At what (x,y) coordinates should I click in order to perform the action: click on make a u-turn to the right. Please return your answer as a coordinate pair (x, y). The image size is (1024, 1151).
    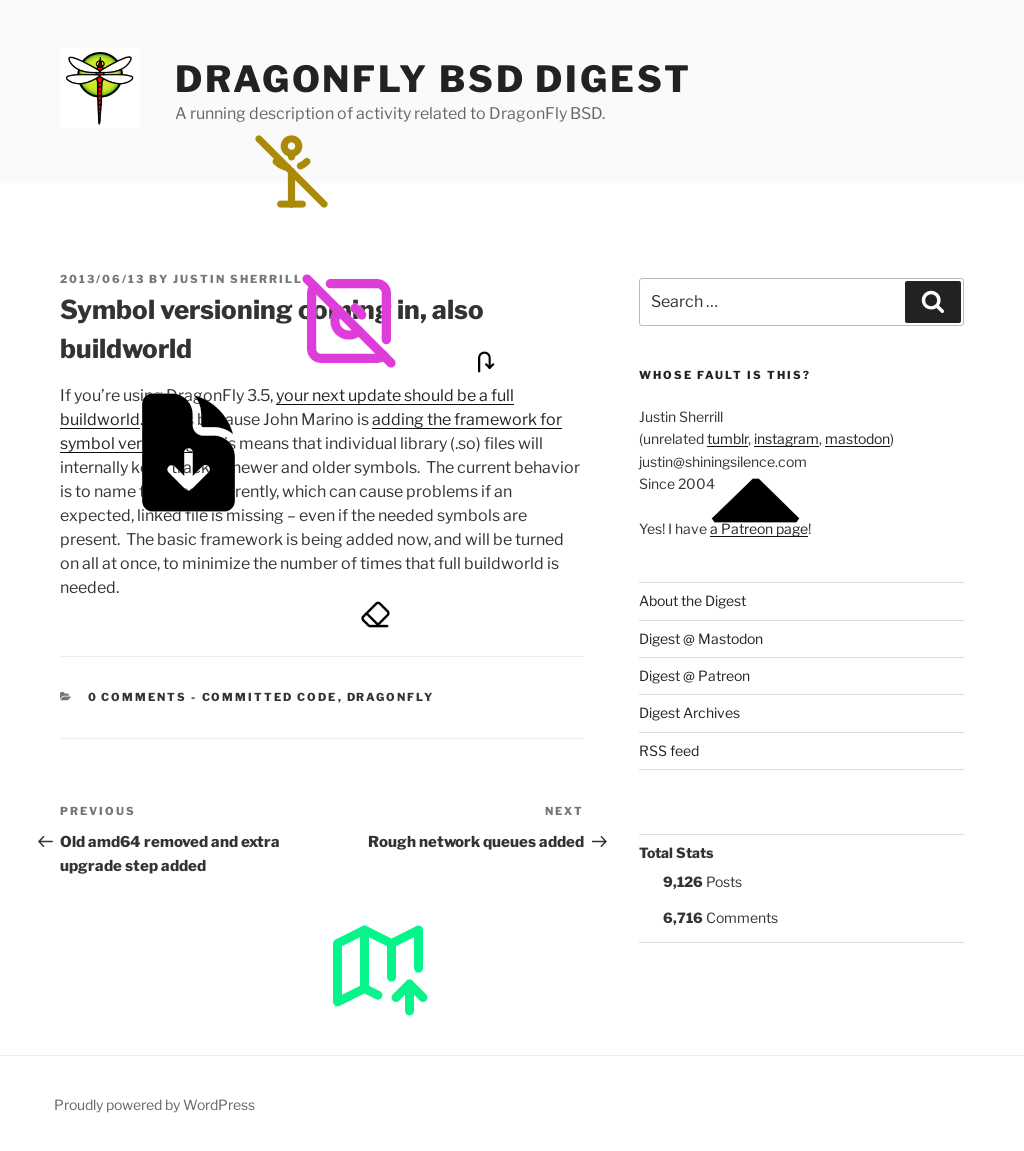
    Looking at the image, I should click on (485, 362).